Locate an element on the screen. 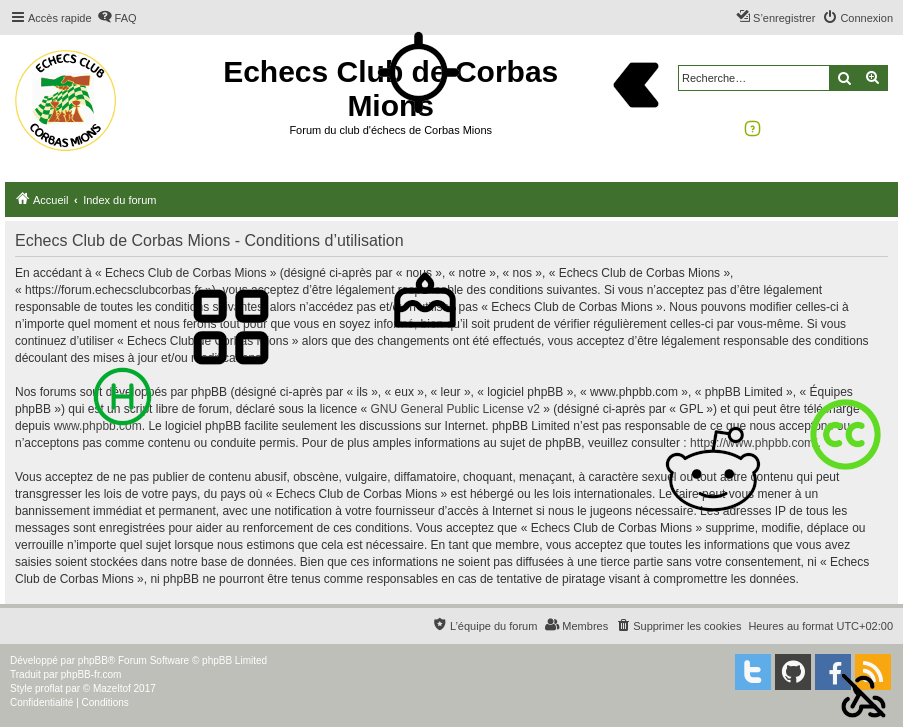 This screenshot has height=727, width=903. hospital or helipad location marker is located at coordinates (122, 396).